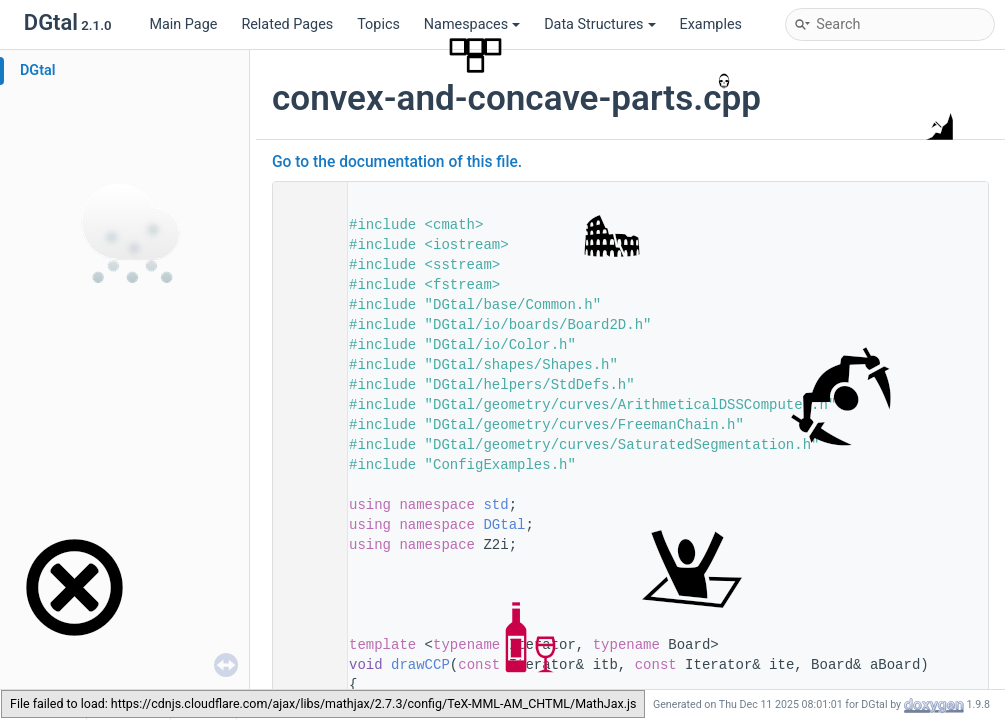  Describe the element at coordinates (130, 233) in the screenshot. I see `indicates snowy weather conditions` at that location.